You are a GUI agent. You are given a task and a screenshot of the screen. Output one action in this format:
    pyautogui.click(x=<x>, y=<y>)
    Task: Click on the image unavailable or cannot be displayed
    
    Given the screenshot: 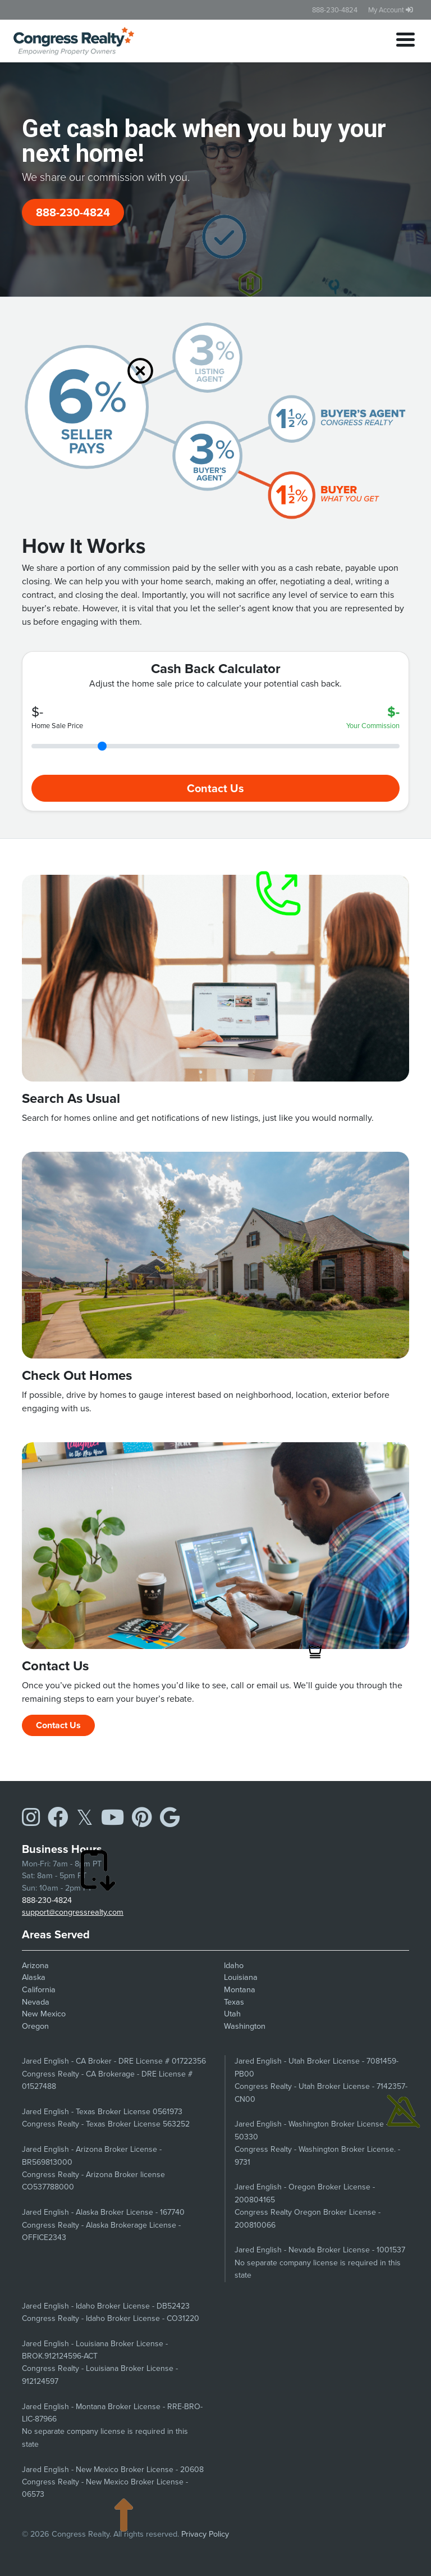 What is the action you would take?
    pyautogui.click(x=404, y=2111)
    